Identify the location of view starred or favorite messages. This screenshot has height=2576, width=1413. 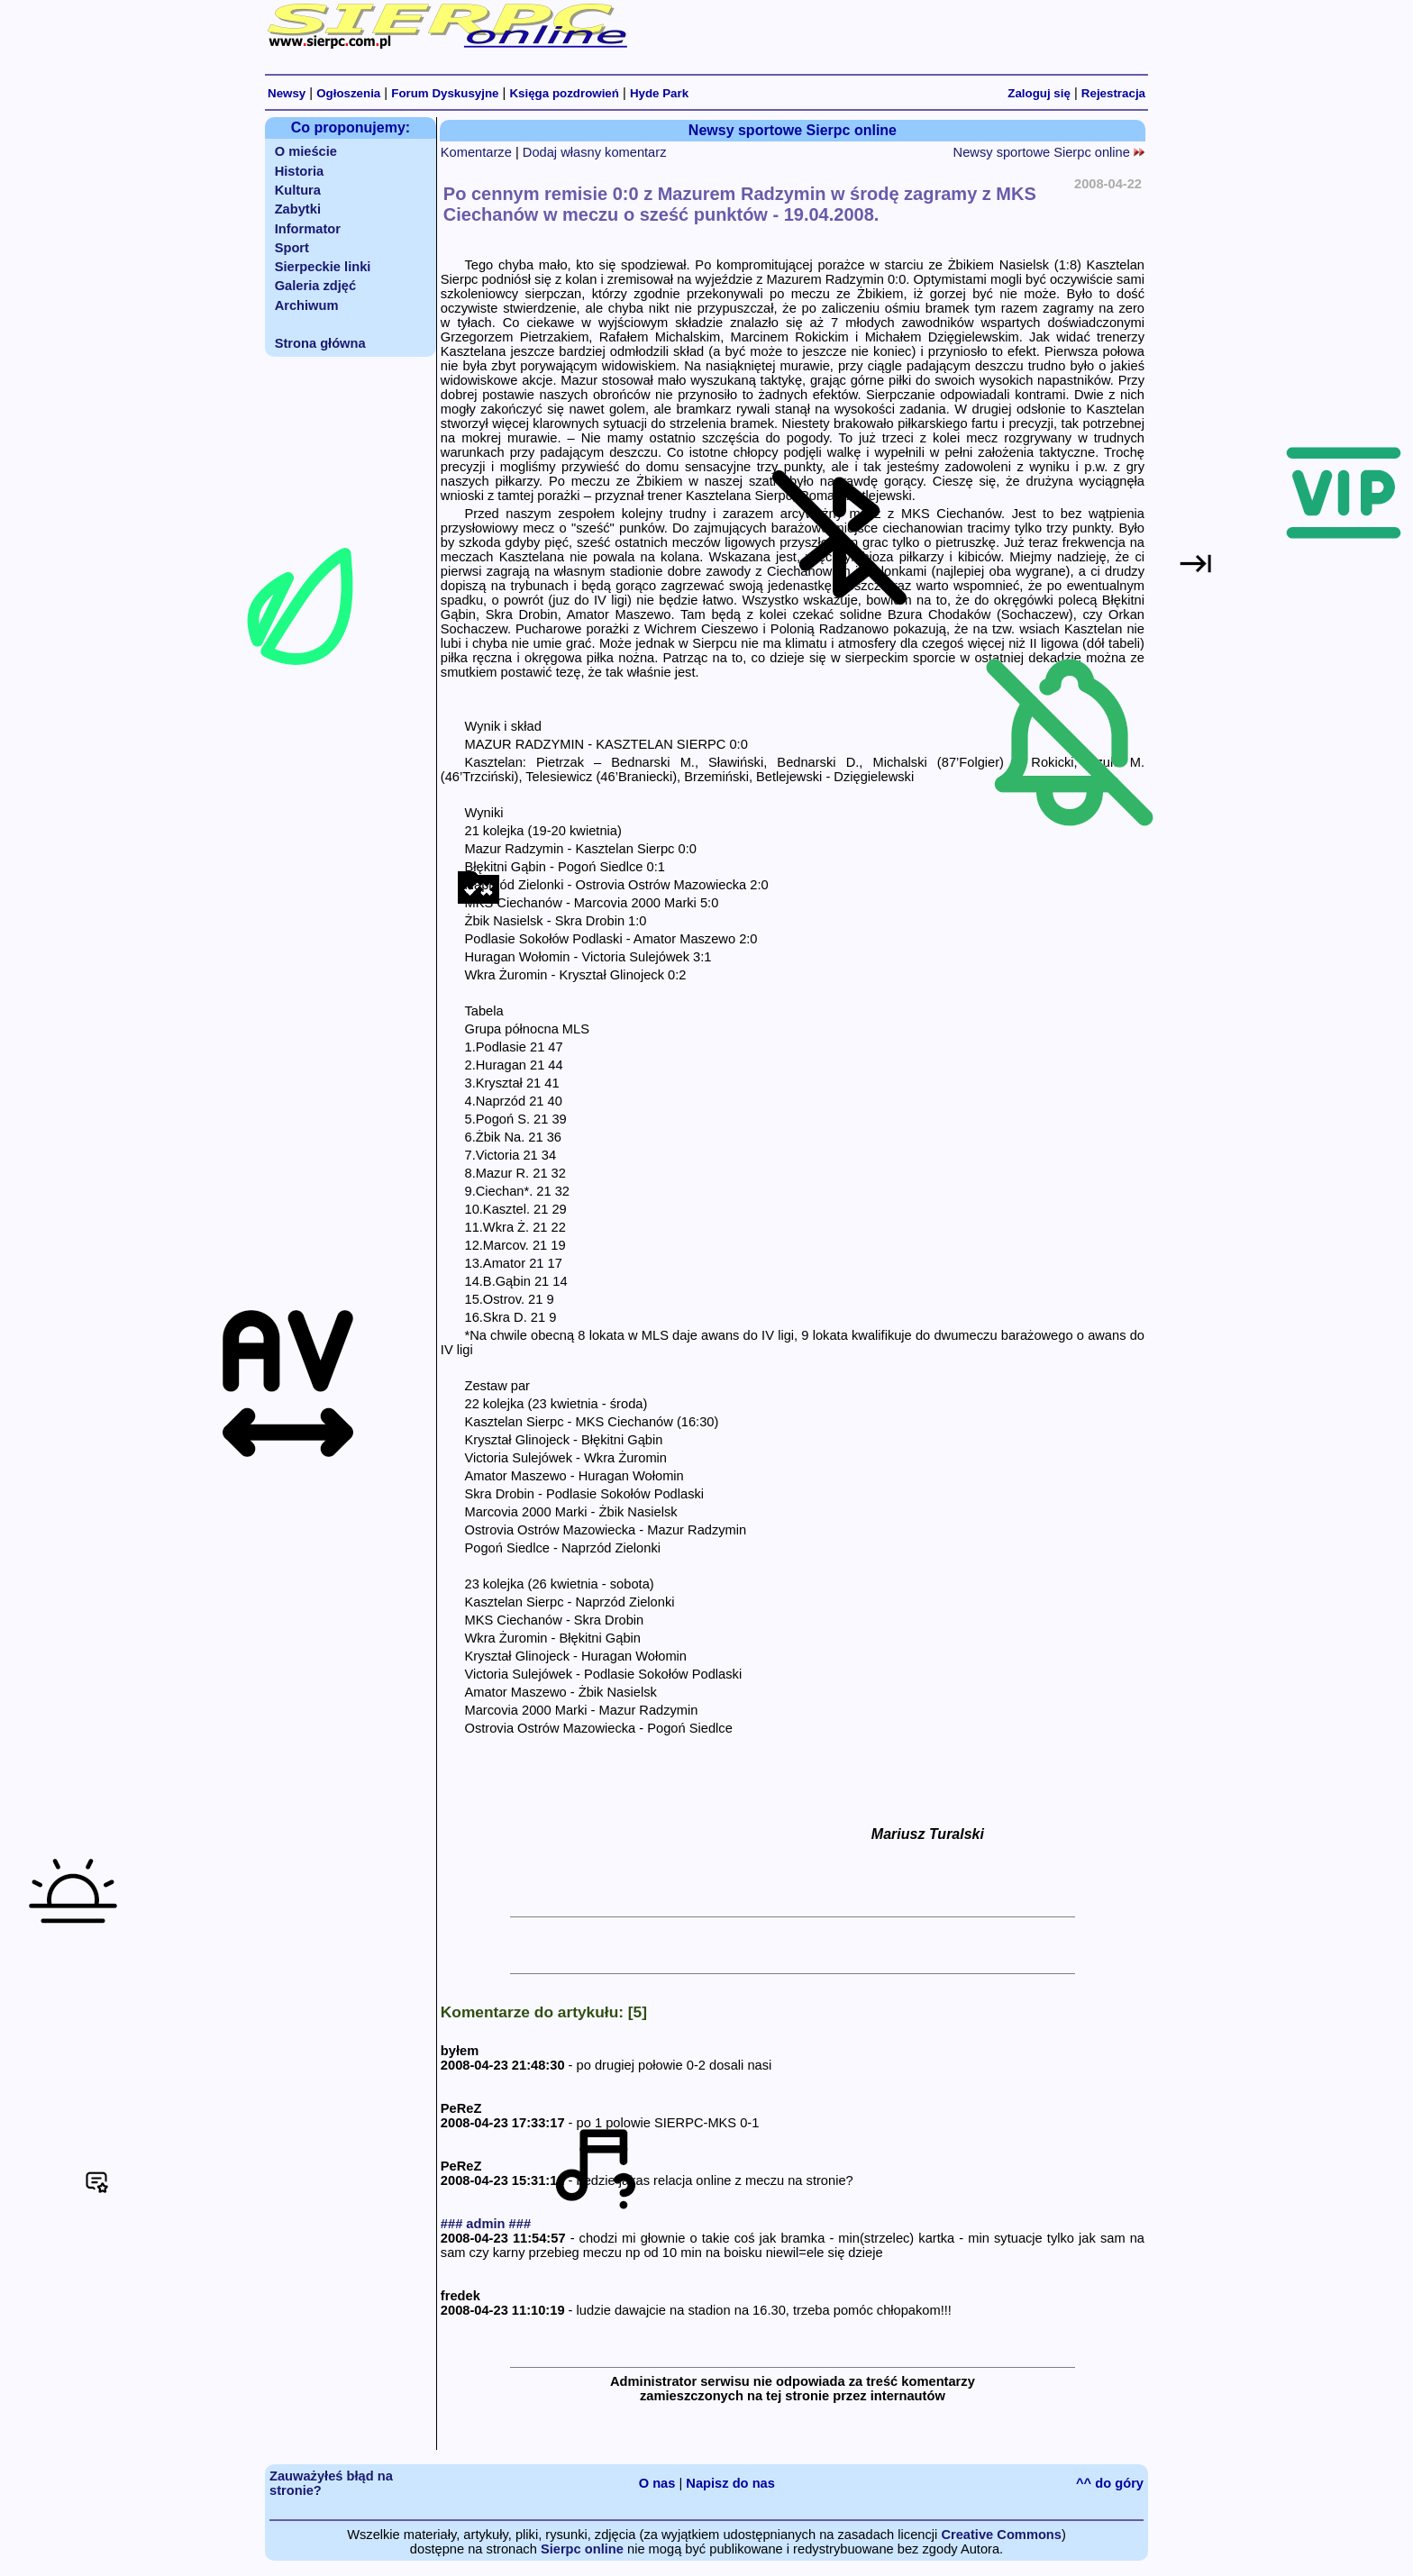
(96, 2181).